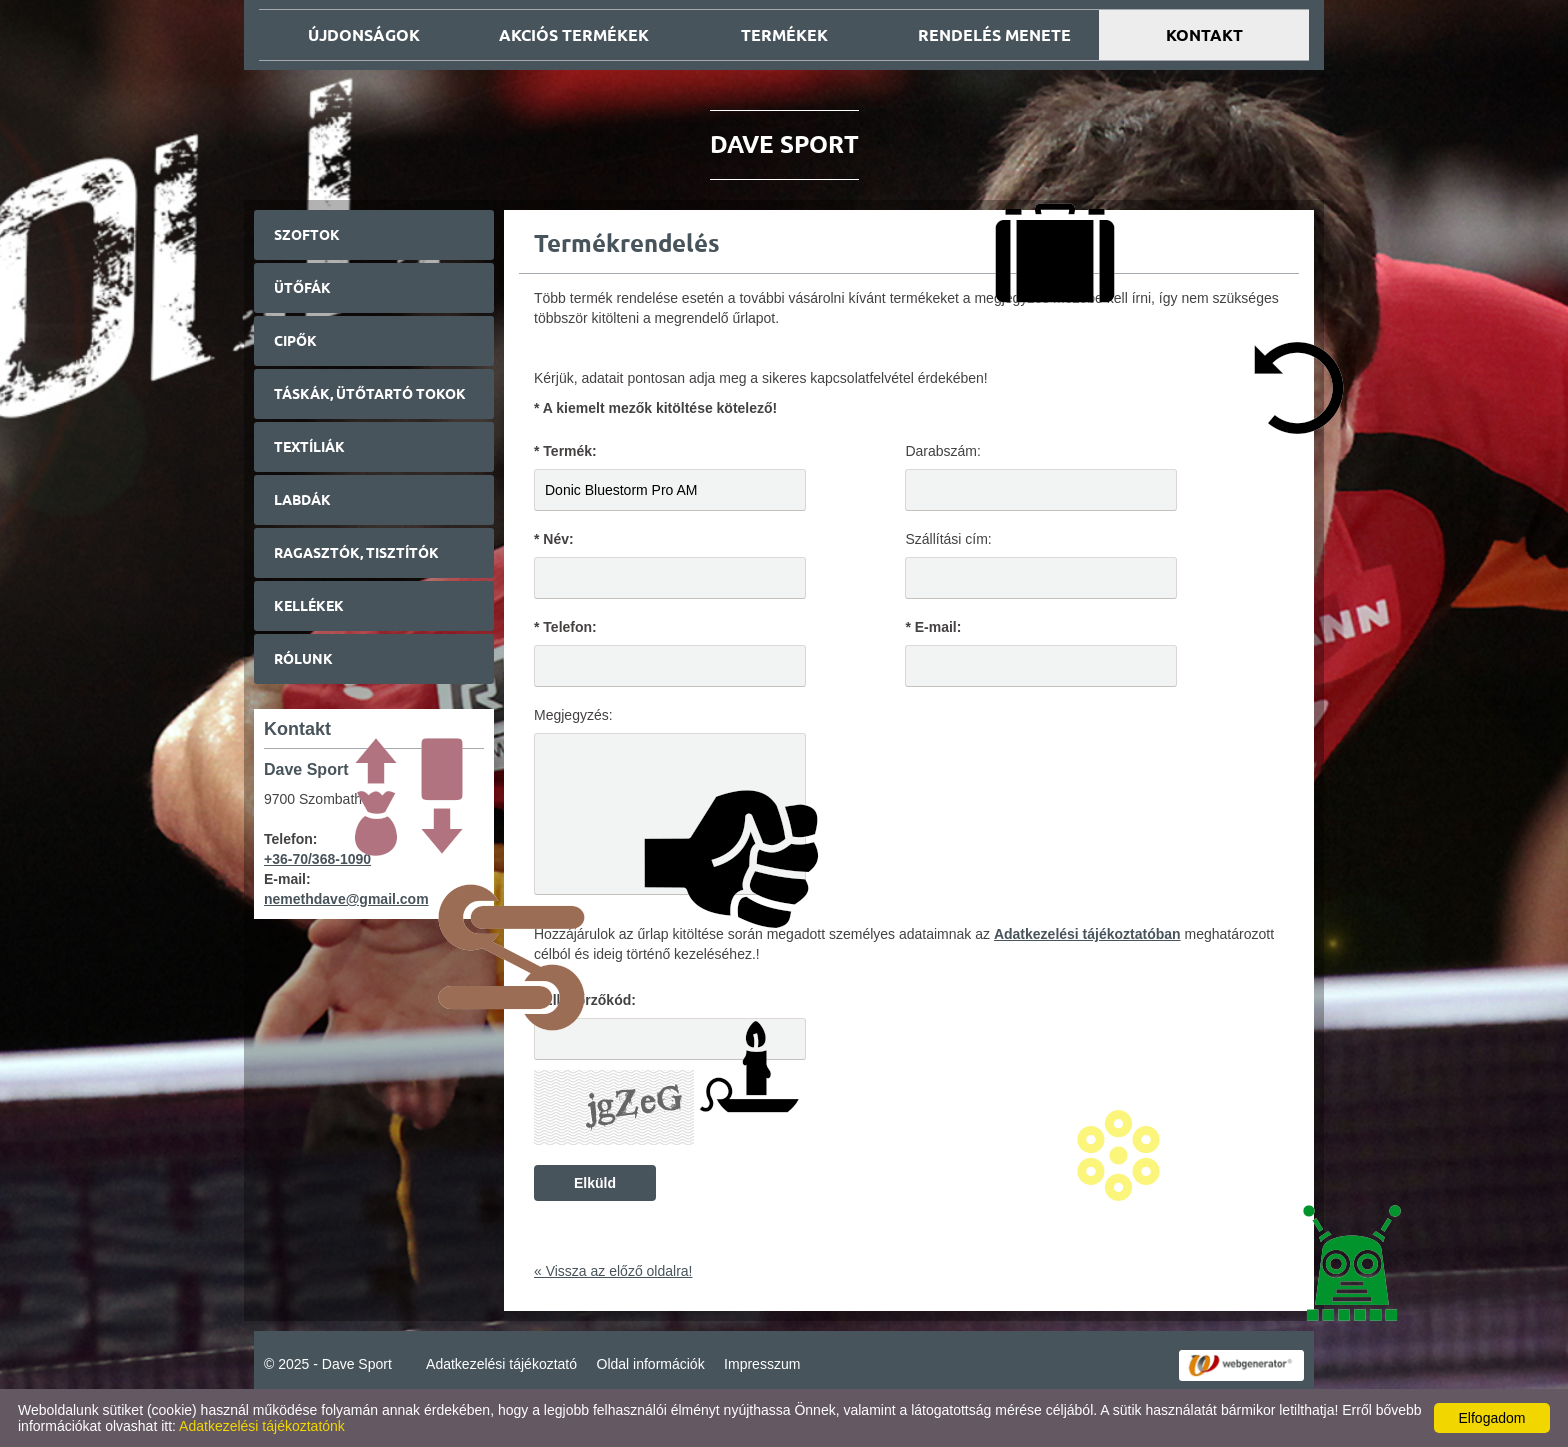 This screenshot has width=1568, height=1447. What do you see at coordinates (1352, 1263) in the screenshot?
I see `access bot or AI assistant features` at bounding box center [1352, 1263].